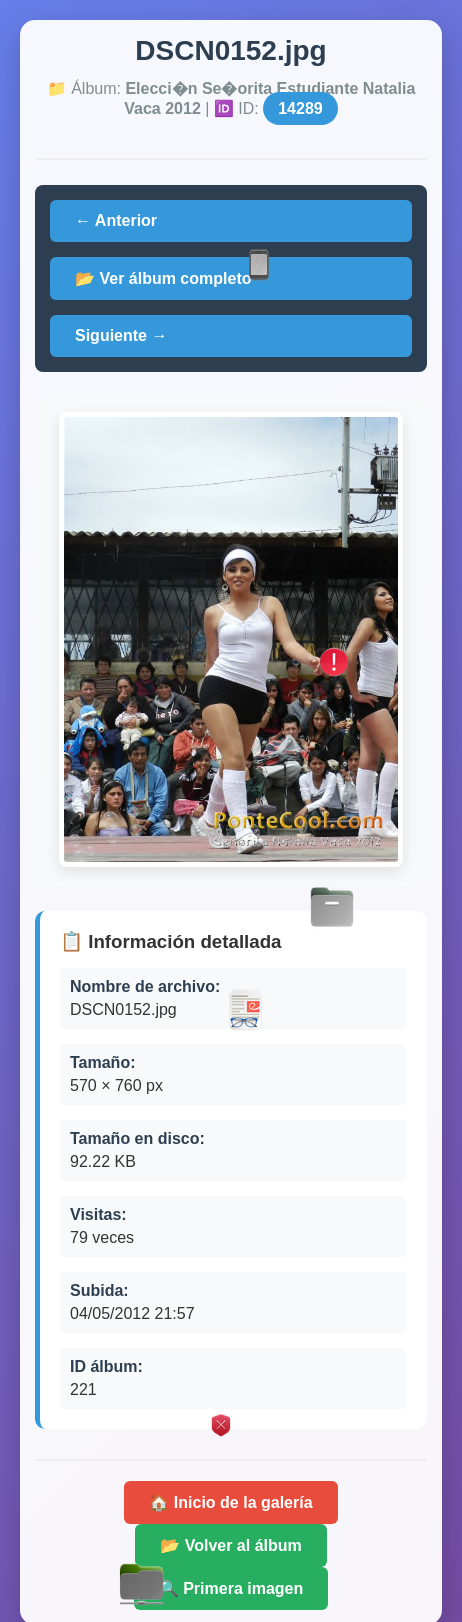 This screenshot has height=1622, width=462. I want to click on indicates low or weak security status, so click(221, 1426).